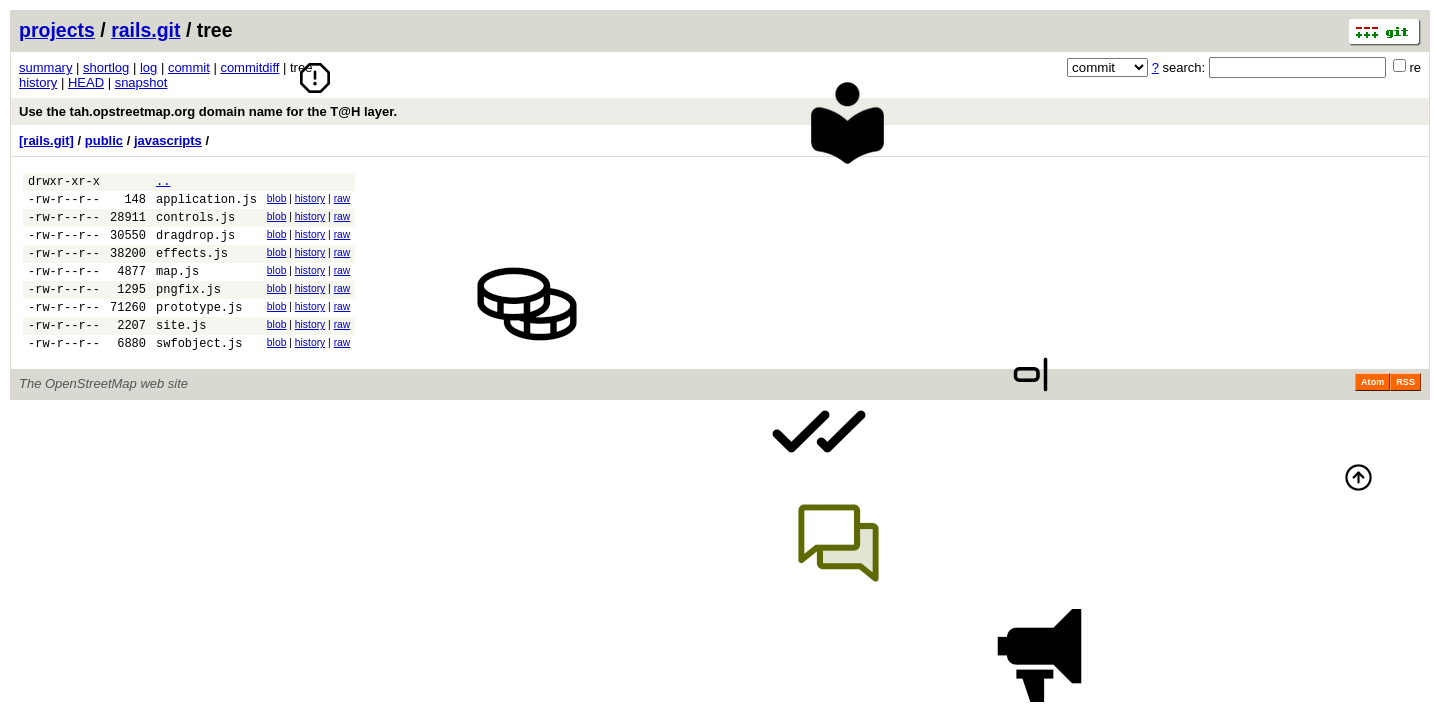  I want to click on view your coin balance or currency, so click(527, 304).